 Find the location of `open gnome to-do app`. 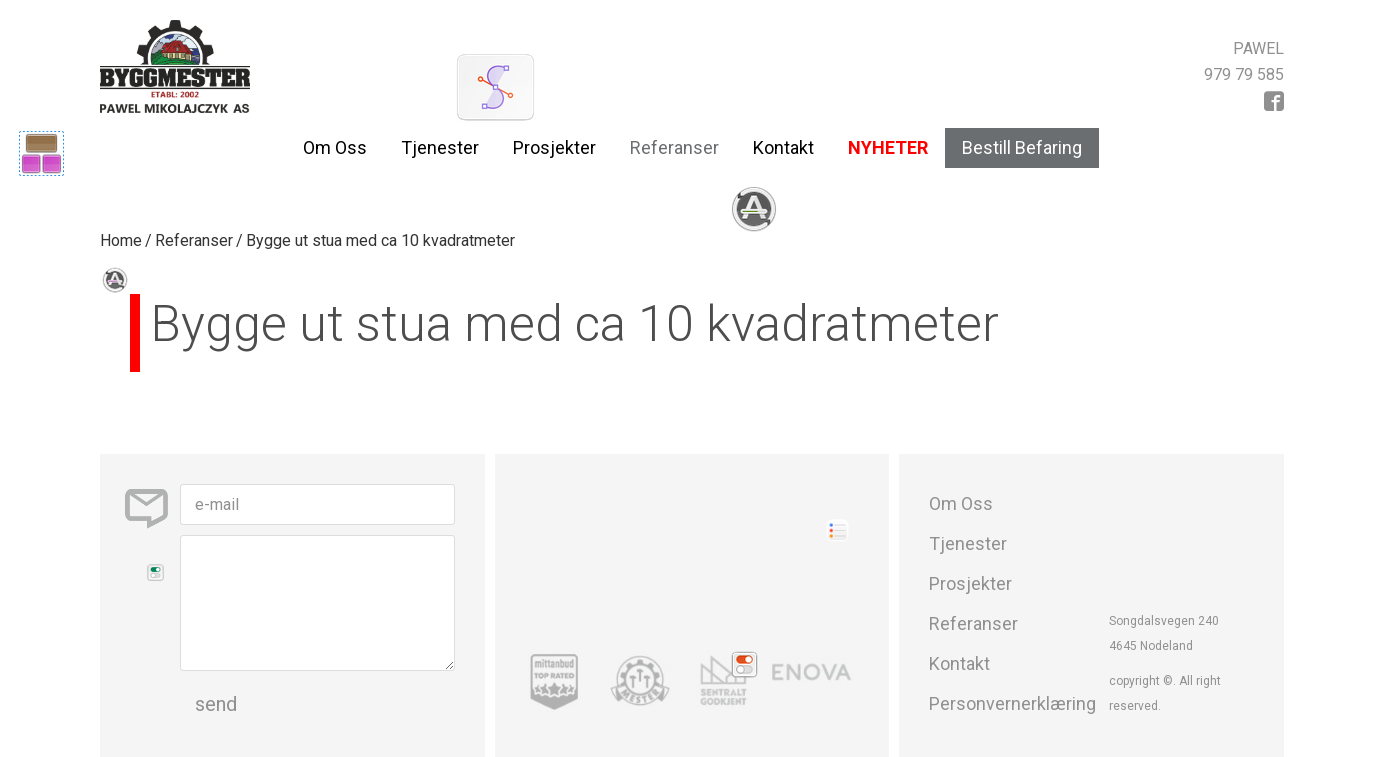

open gnome to-do app is located at coordinates (837, 530).